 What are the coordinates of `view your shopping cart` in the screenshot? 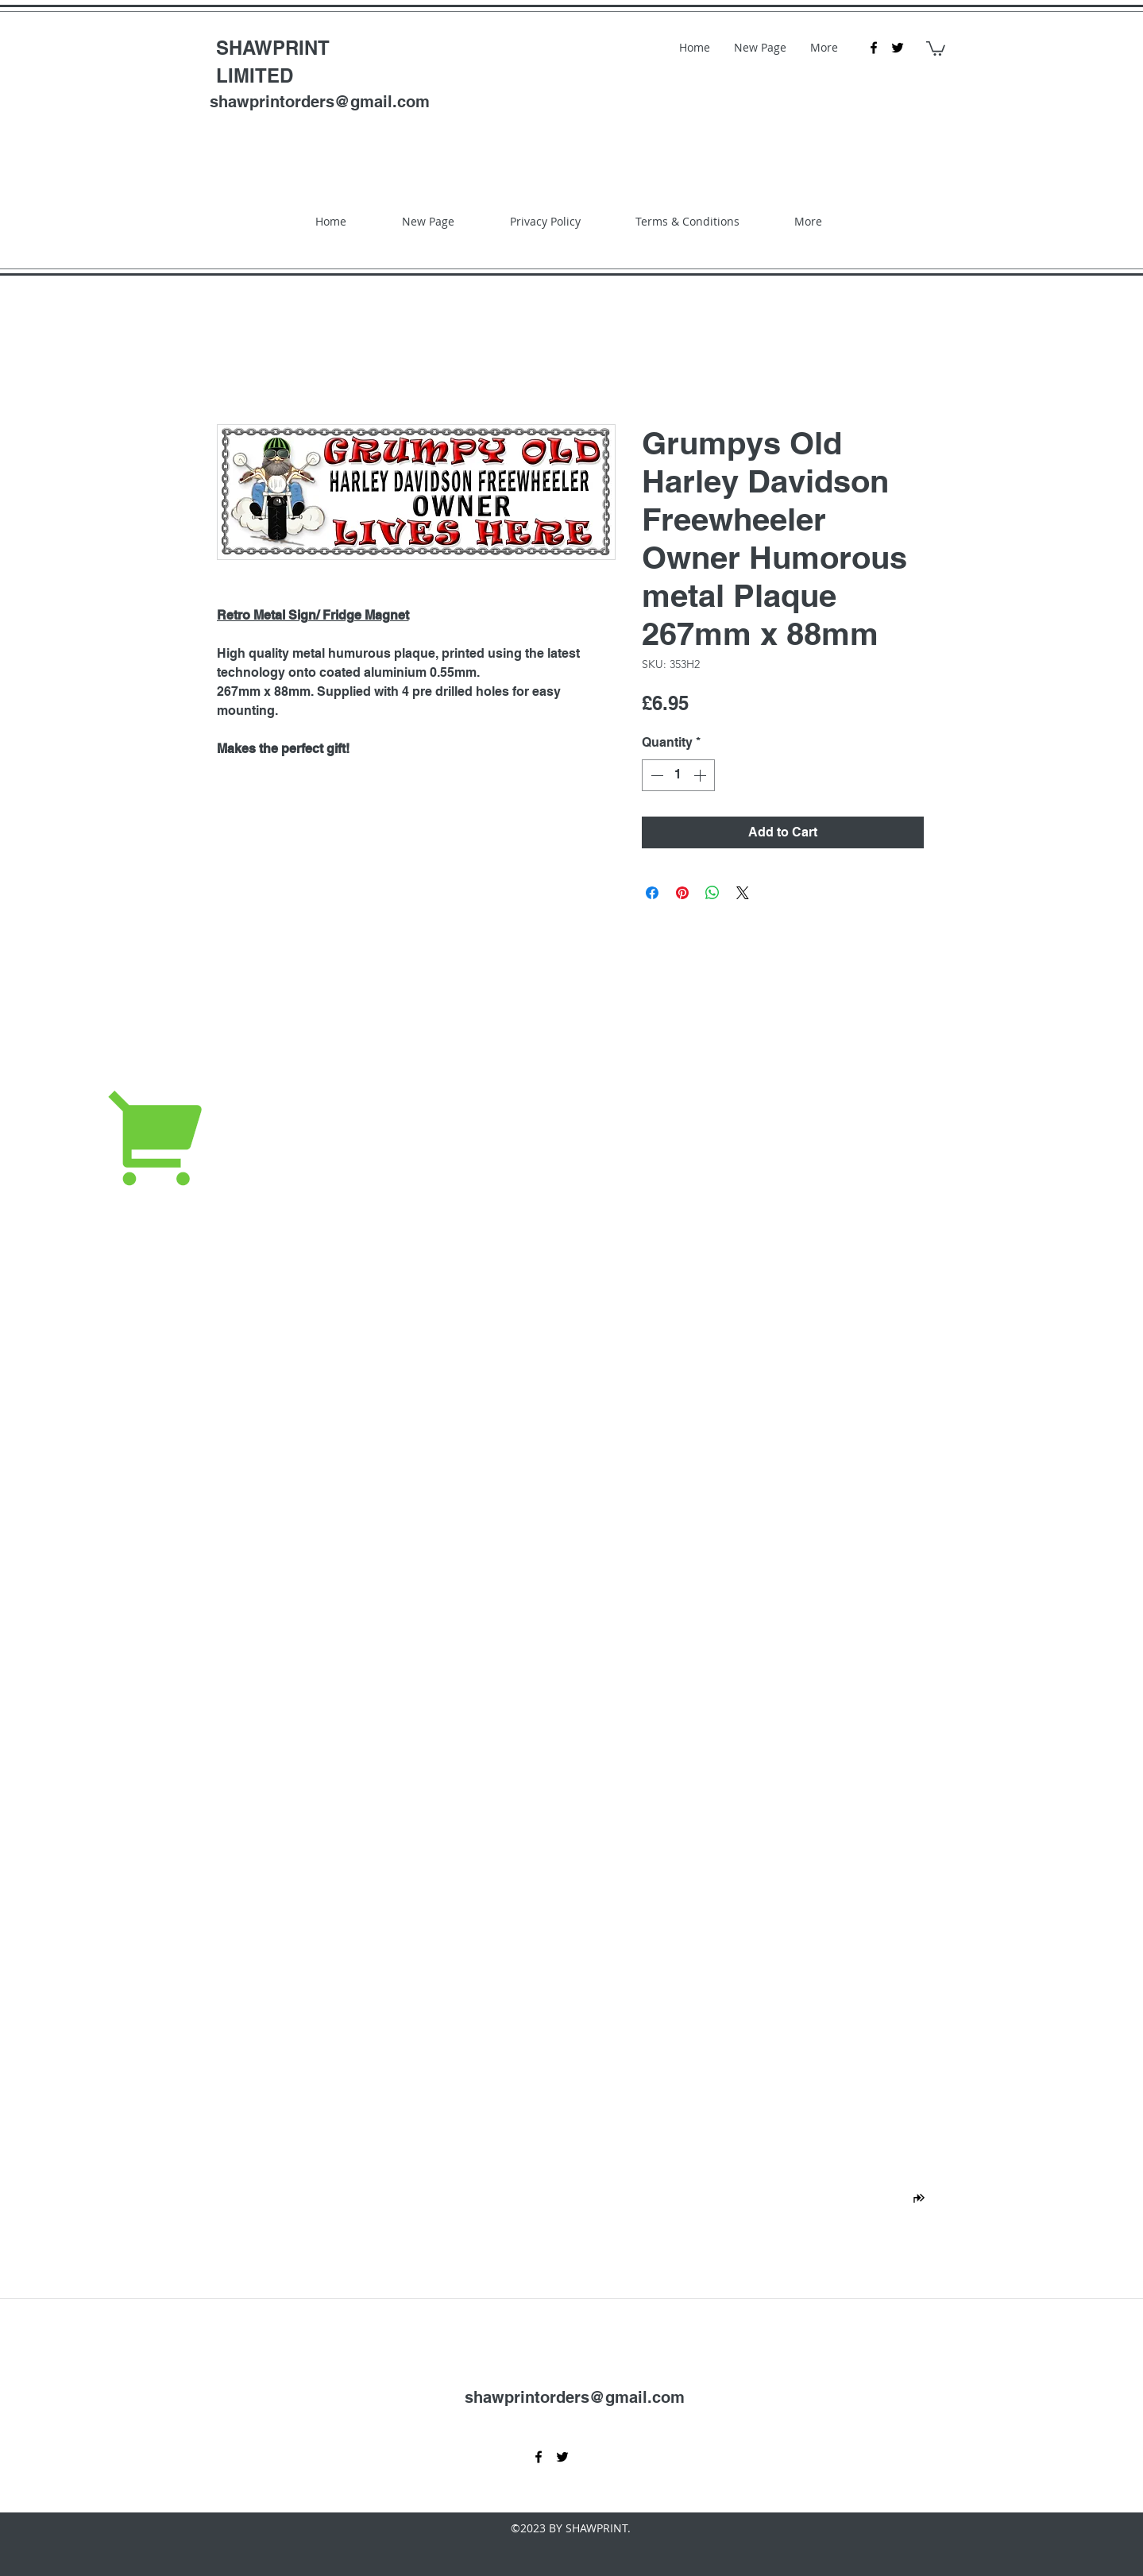 It's located at (158, 1136).